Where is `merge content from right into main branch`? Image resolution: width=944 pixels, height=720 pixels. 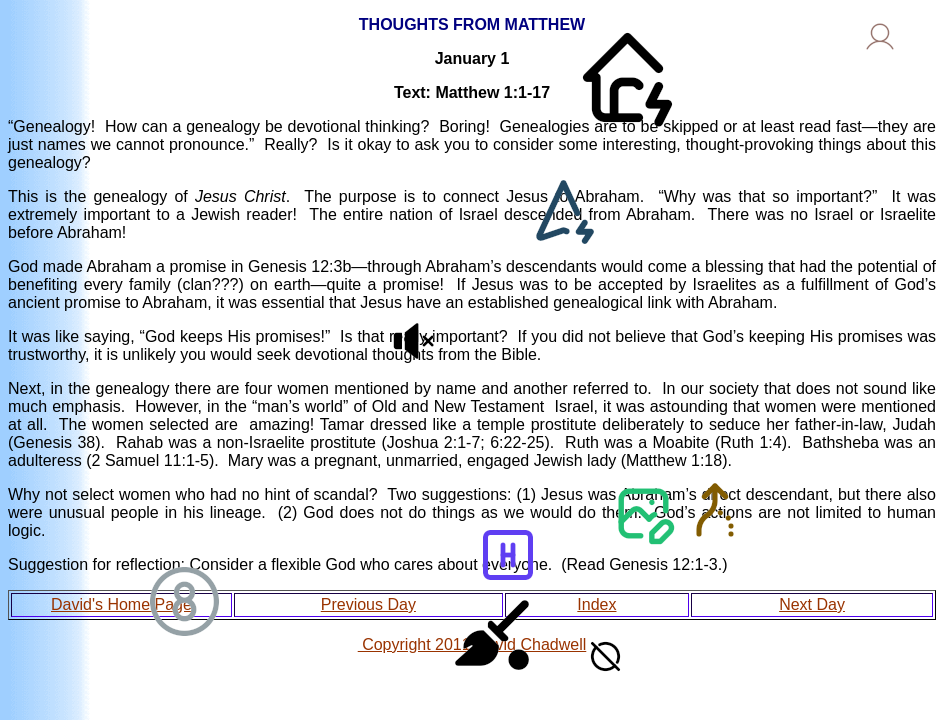 merge content from right into main branch is located at coordinates (715, 510).